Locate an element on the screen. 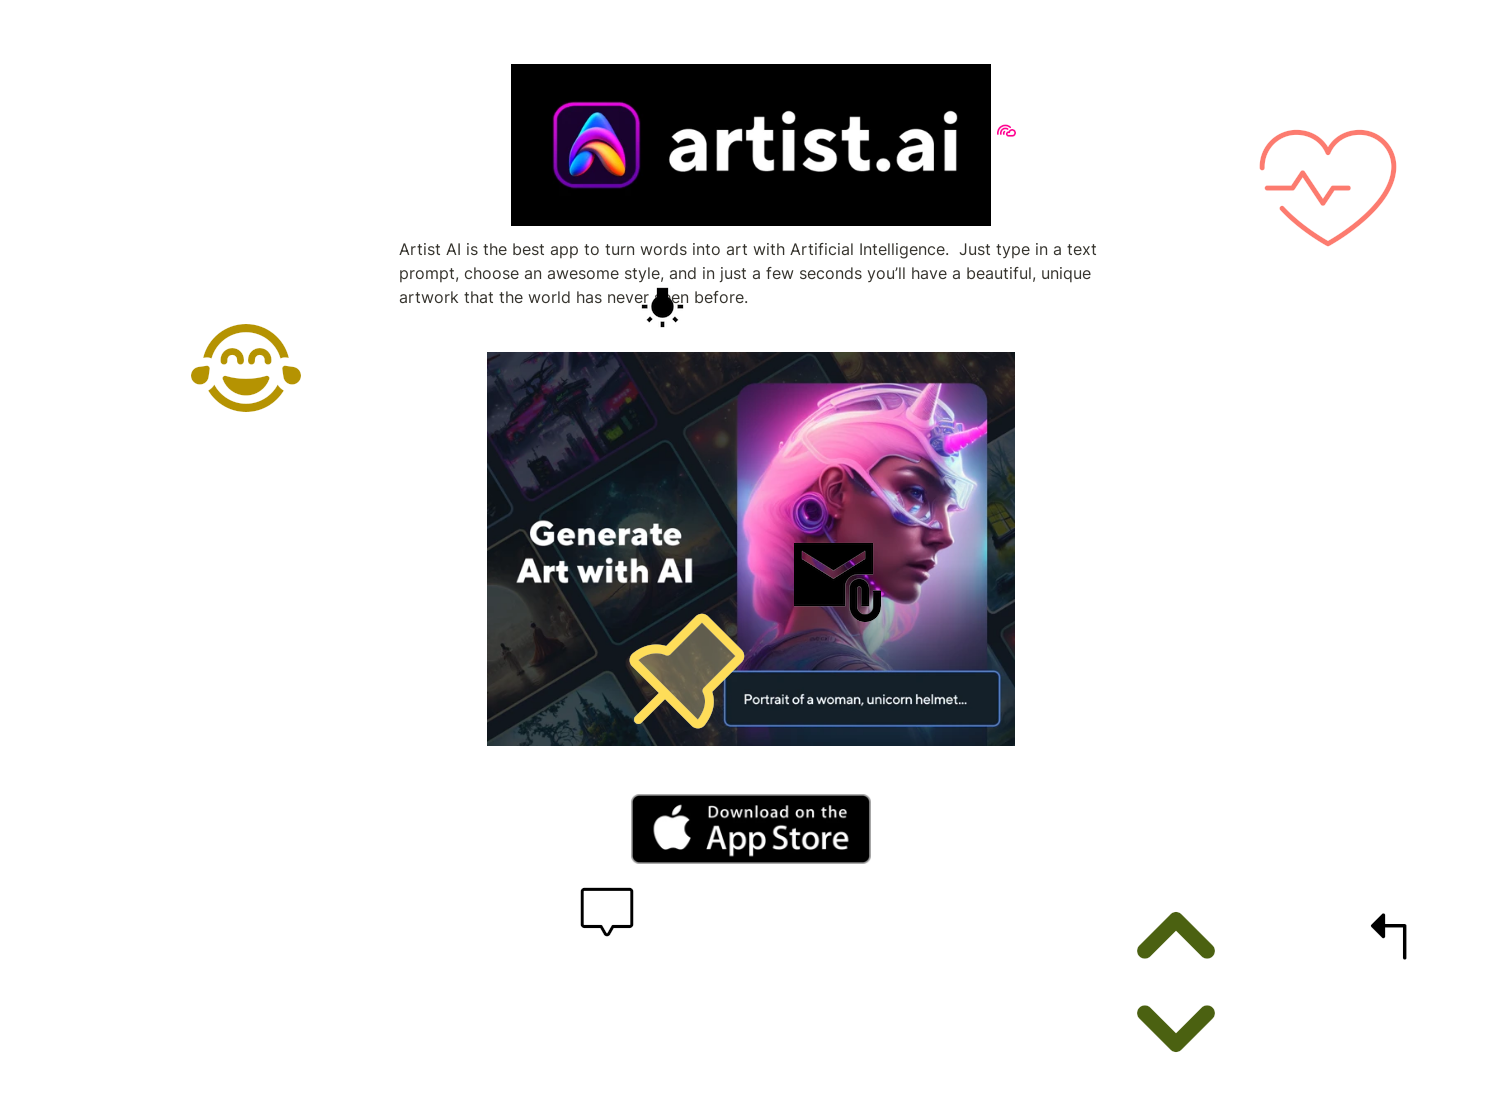  react with laughing emoji is located at coordinates (246, 368).